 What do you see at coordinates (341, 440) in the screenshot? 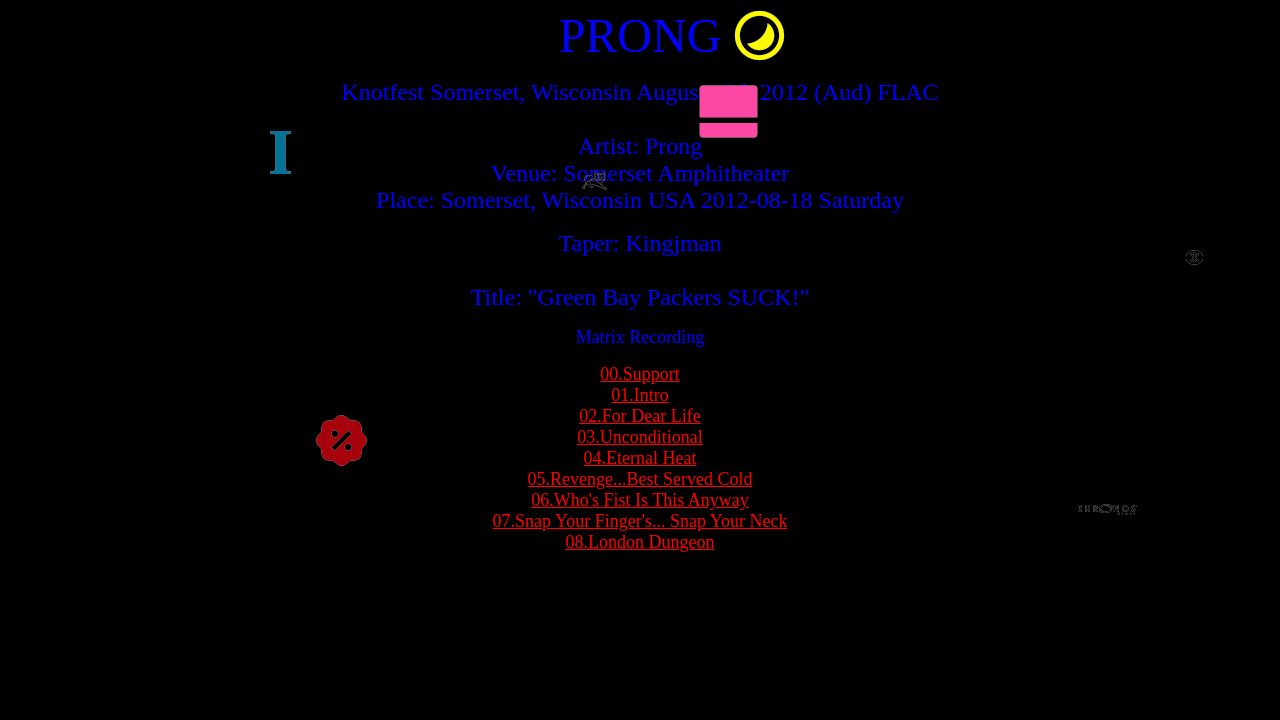
I see `view available discounts or promotions` at bounding box center [341, 440].